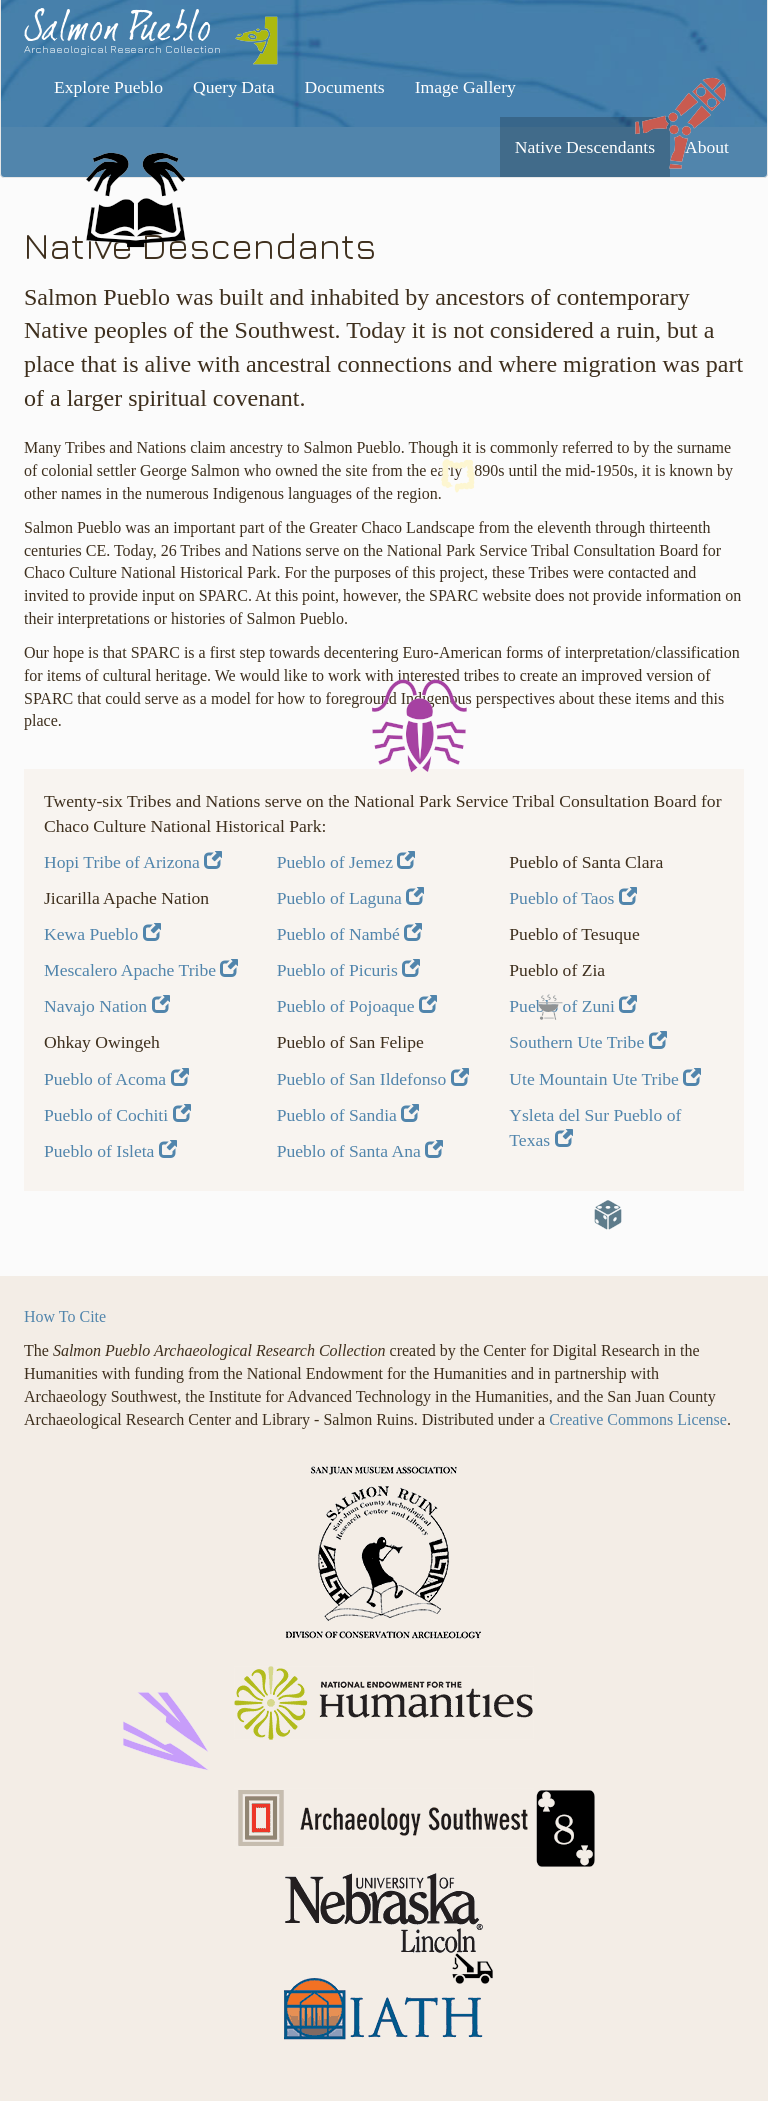  What do you see at coordinates (550, 1007) in the screenshot?
I see `browse outdoor cooking or grilling recipes` at bounding box center [550, 1007].